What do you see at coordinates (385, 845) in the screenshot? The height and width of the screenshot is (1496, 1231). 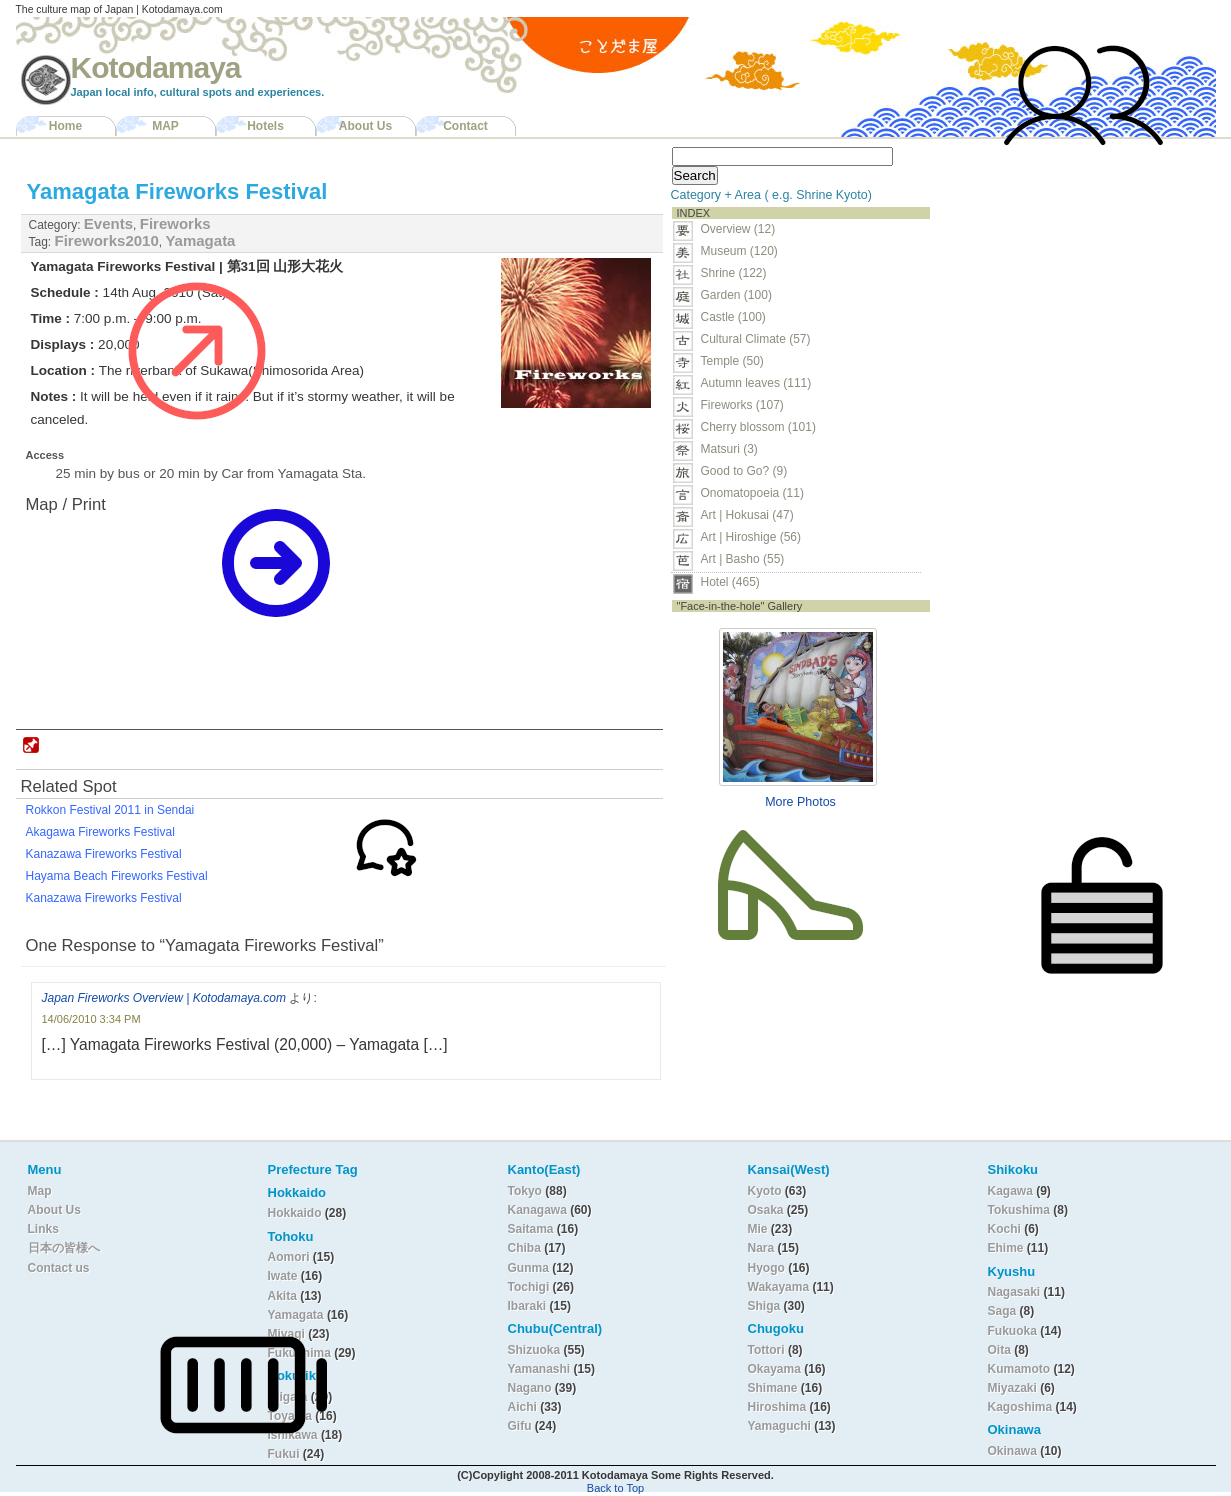 I see `mark a conversation as favorite` at bounding box center [385, 845].